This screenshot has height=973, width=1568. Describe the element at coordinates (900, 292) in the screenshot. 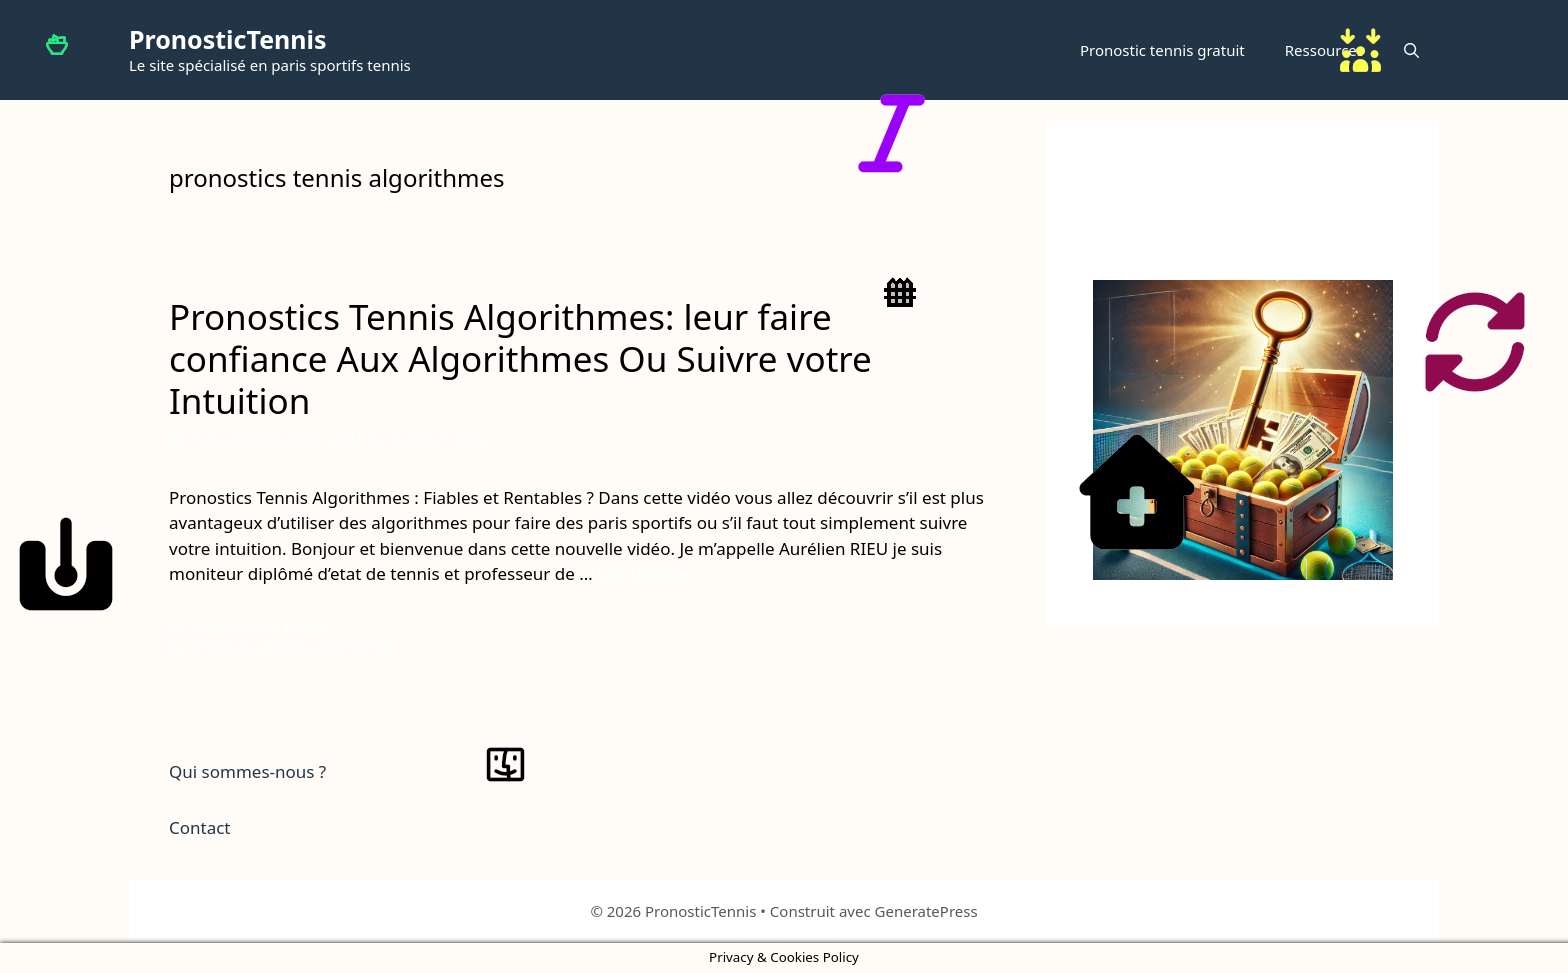

I see `access fence or boundary settings` at that location.